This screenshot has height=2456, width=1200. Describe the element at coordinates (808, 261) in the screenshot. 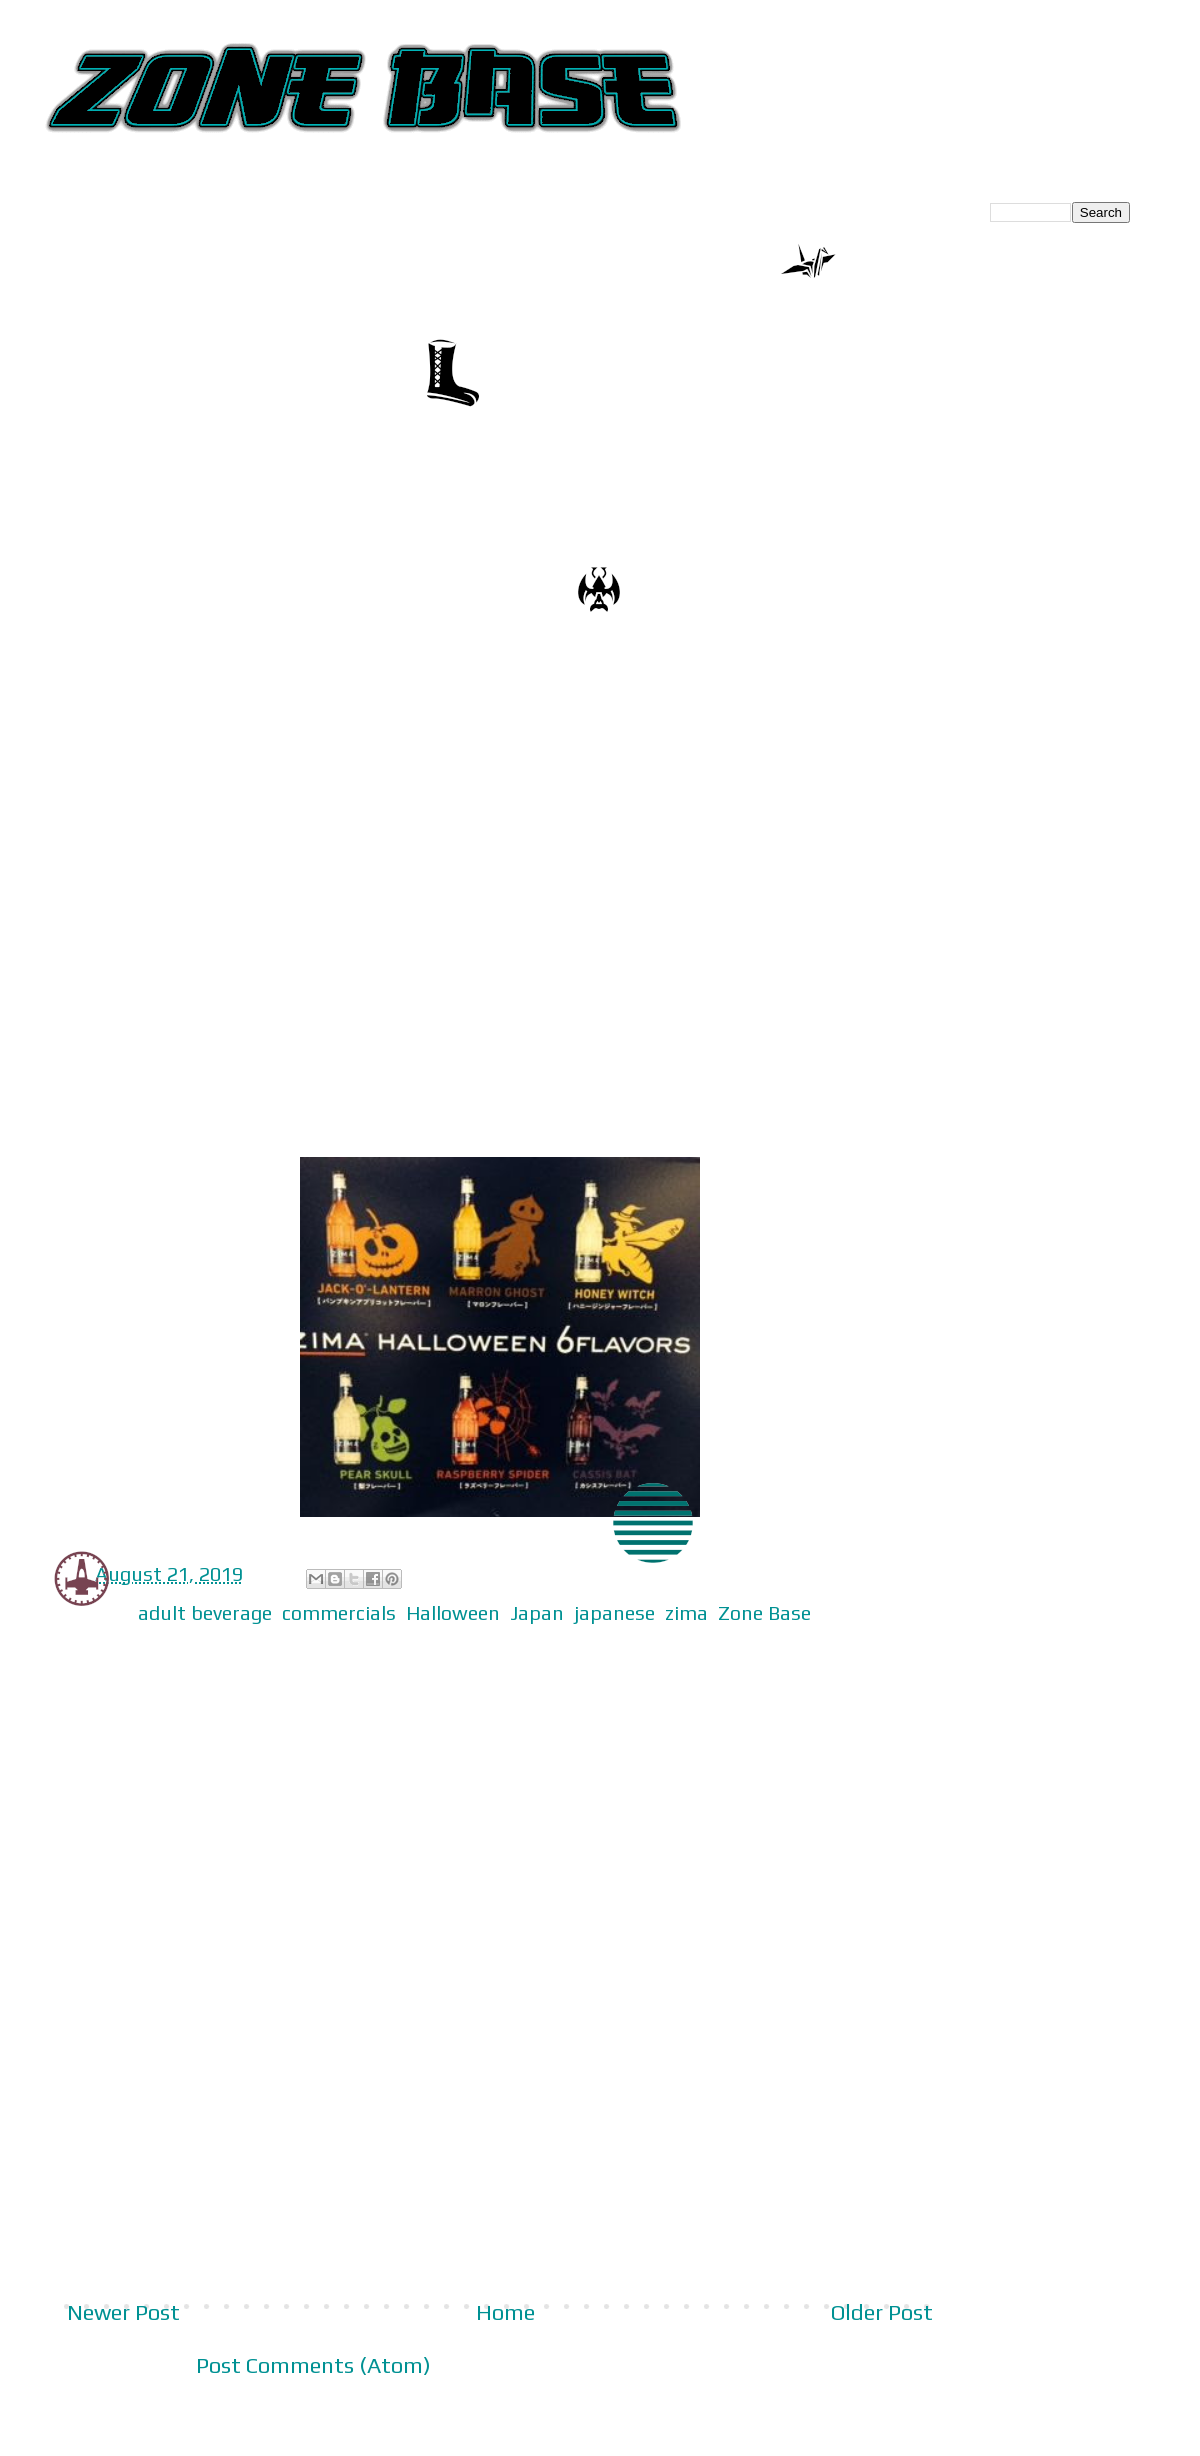

I see `origami or paper crafting feature` at that location.